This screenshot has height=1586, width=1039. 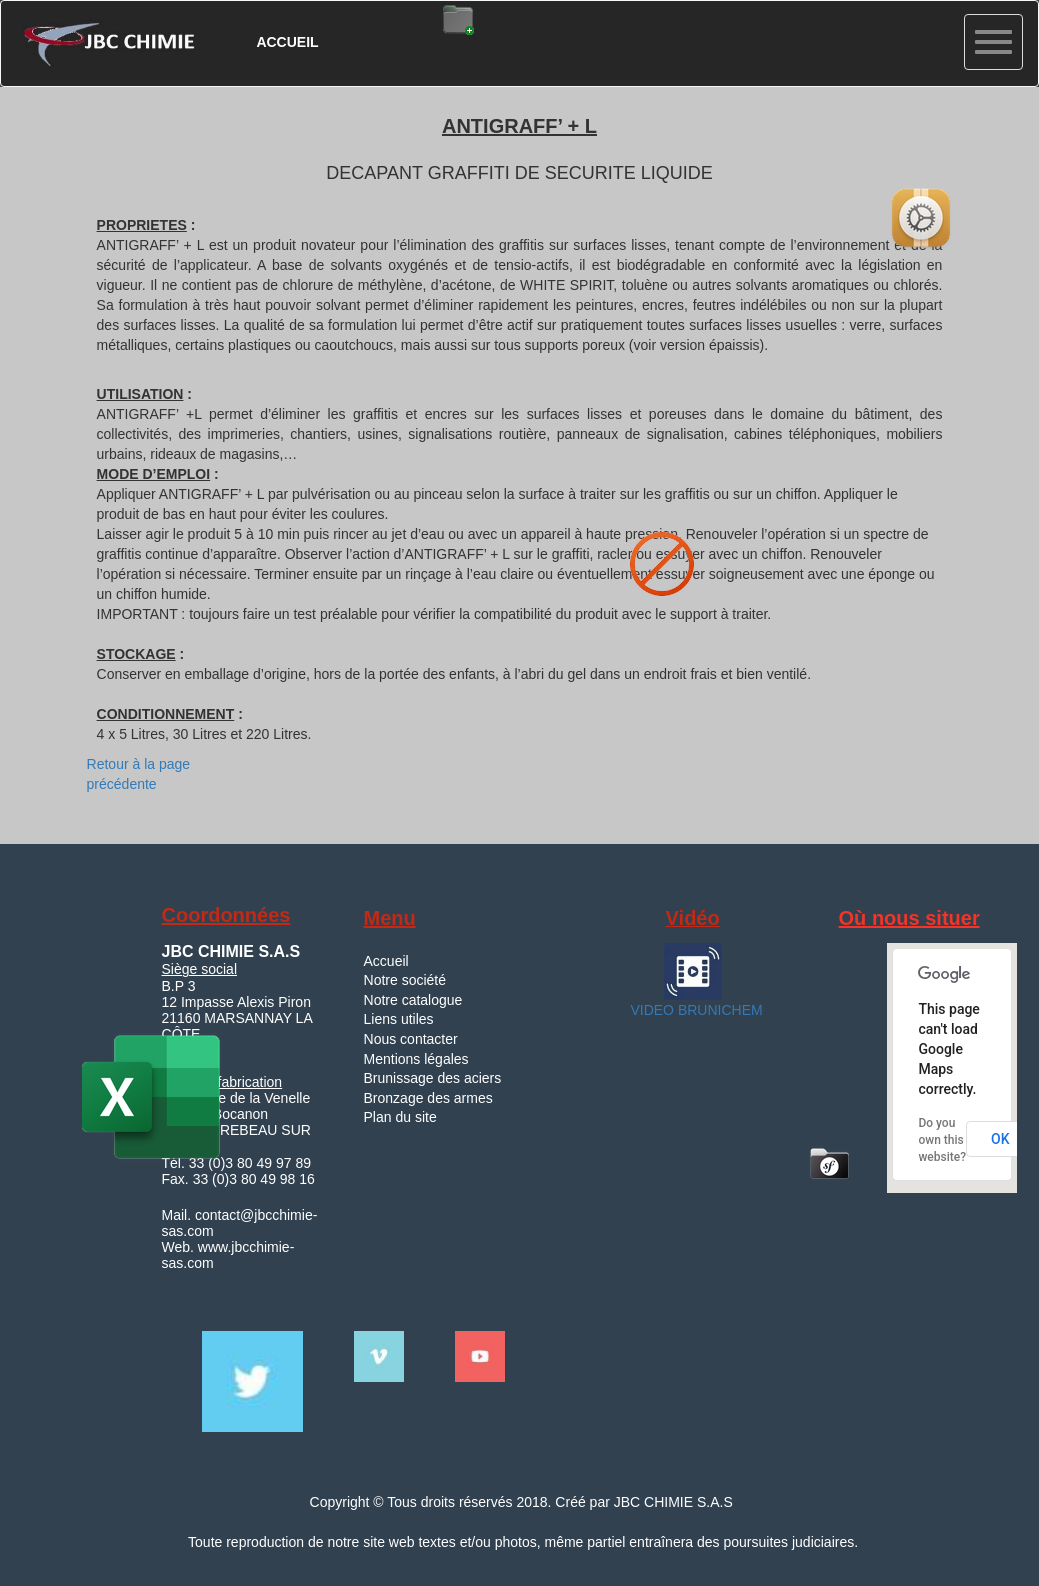 What do you see at coordinates (152, 1097) in the screenshot?
I see `open Microsoft Excel` at bounding box center [152, 1097].